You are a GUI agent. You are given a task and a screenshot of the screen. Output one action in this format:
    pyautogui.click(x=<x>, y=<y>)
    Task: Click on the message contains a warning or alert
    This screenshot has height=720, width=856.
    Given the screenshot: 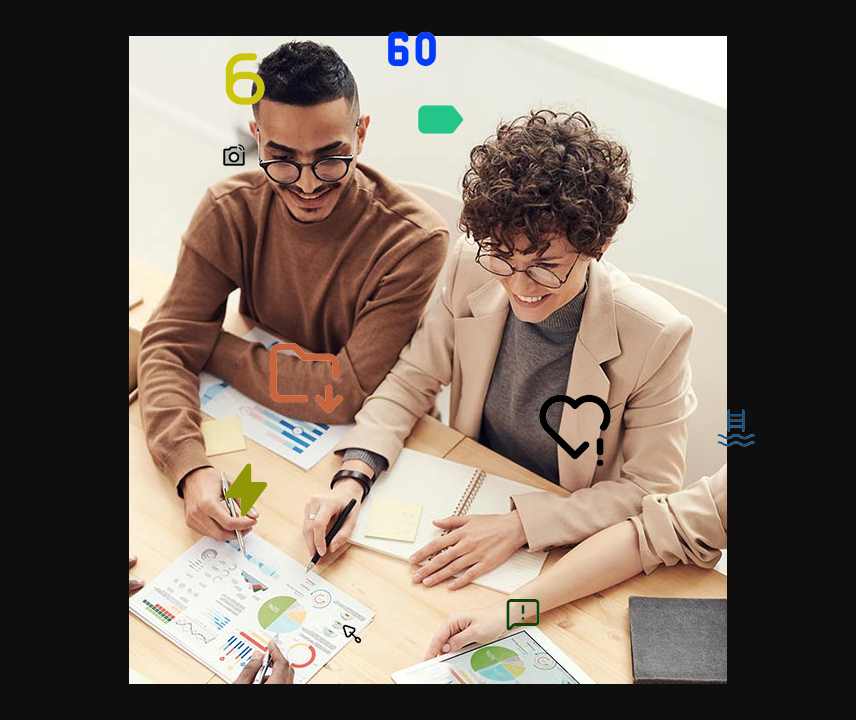 What is the action you would take?
    pyautogui.click(x=523, y=614)
    